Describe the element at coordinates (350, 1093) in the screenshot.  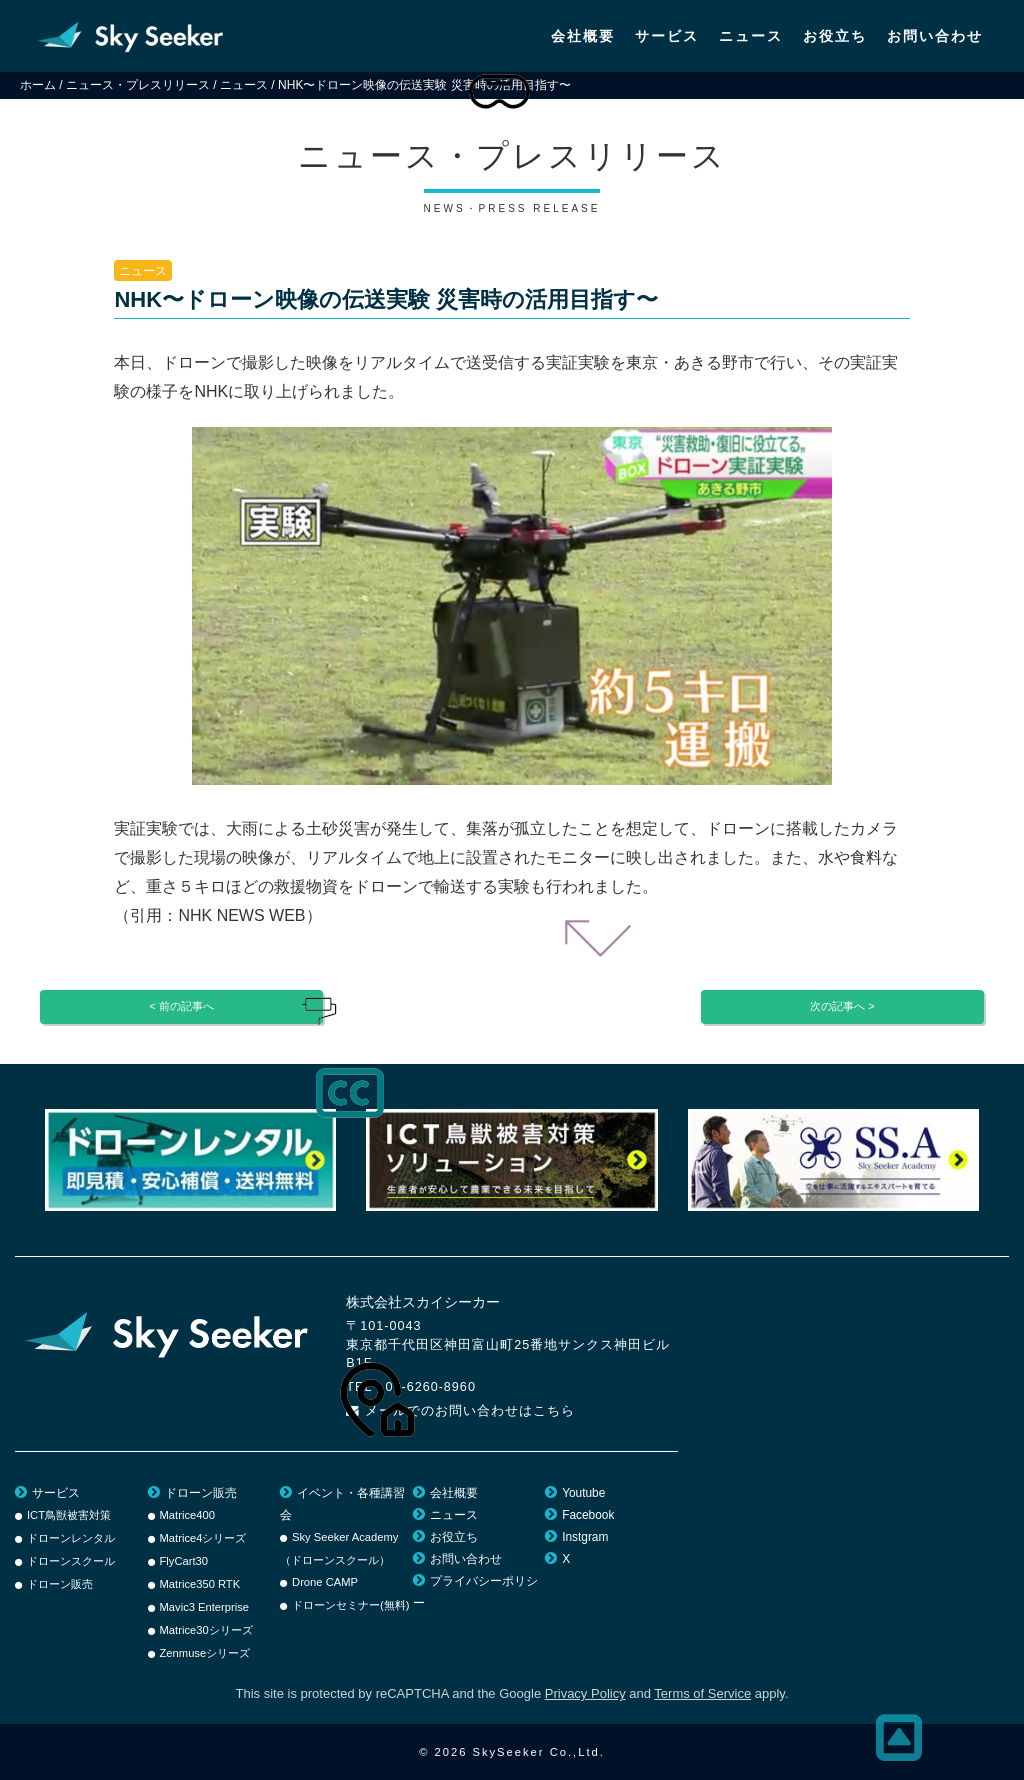
I see `enable closed captions for video content` at that location.